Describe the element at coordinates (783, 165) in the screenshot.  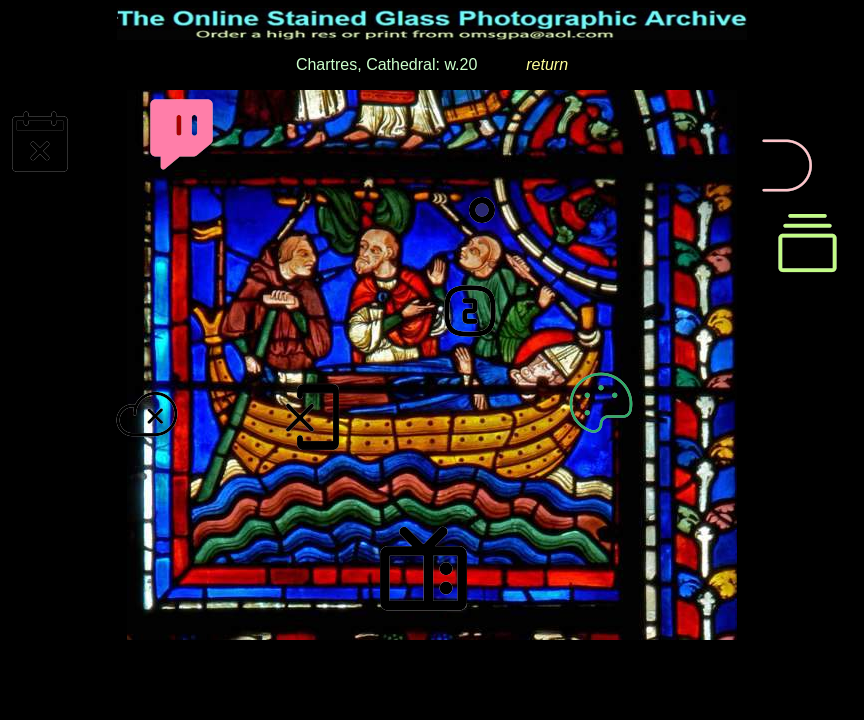
I see `mathematical superset proper of symbol` at that location.